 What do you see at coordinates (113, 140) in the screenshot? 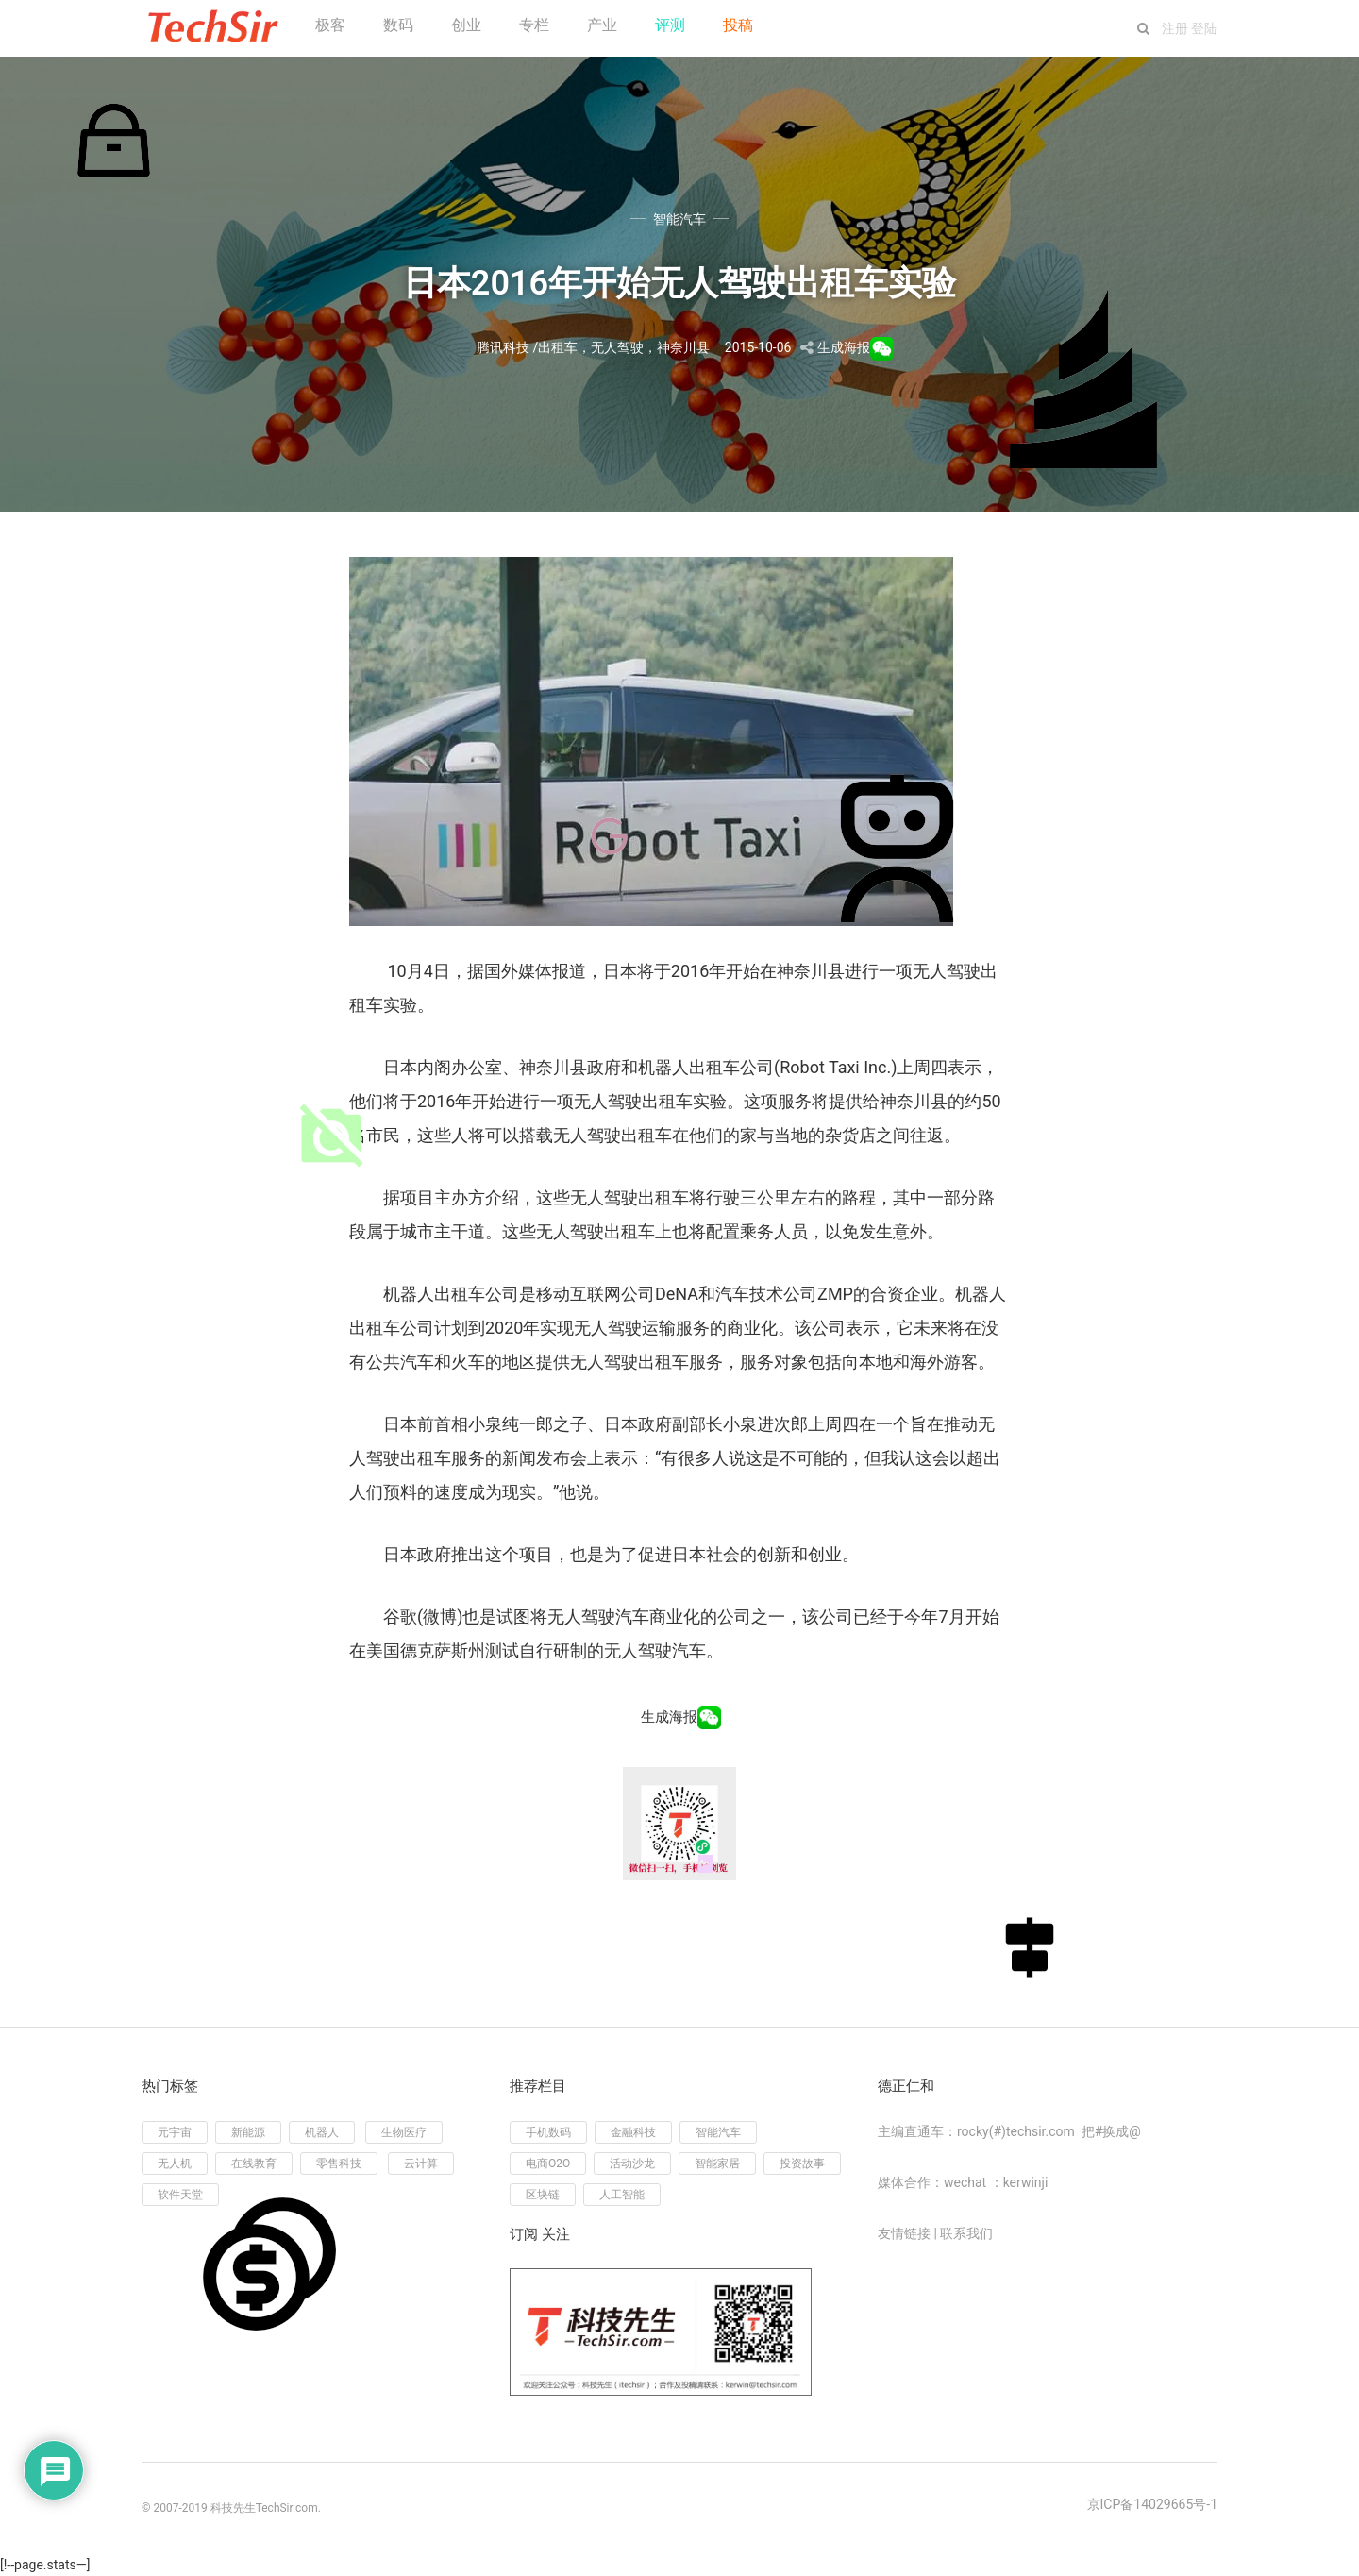
I see `view your shopping bag` at bounding box center [113, 140].